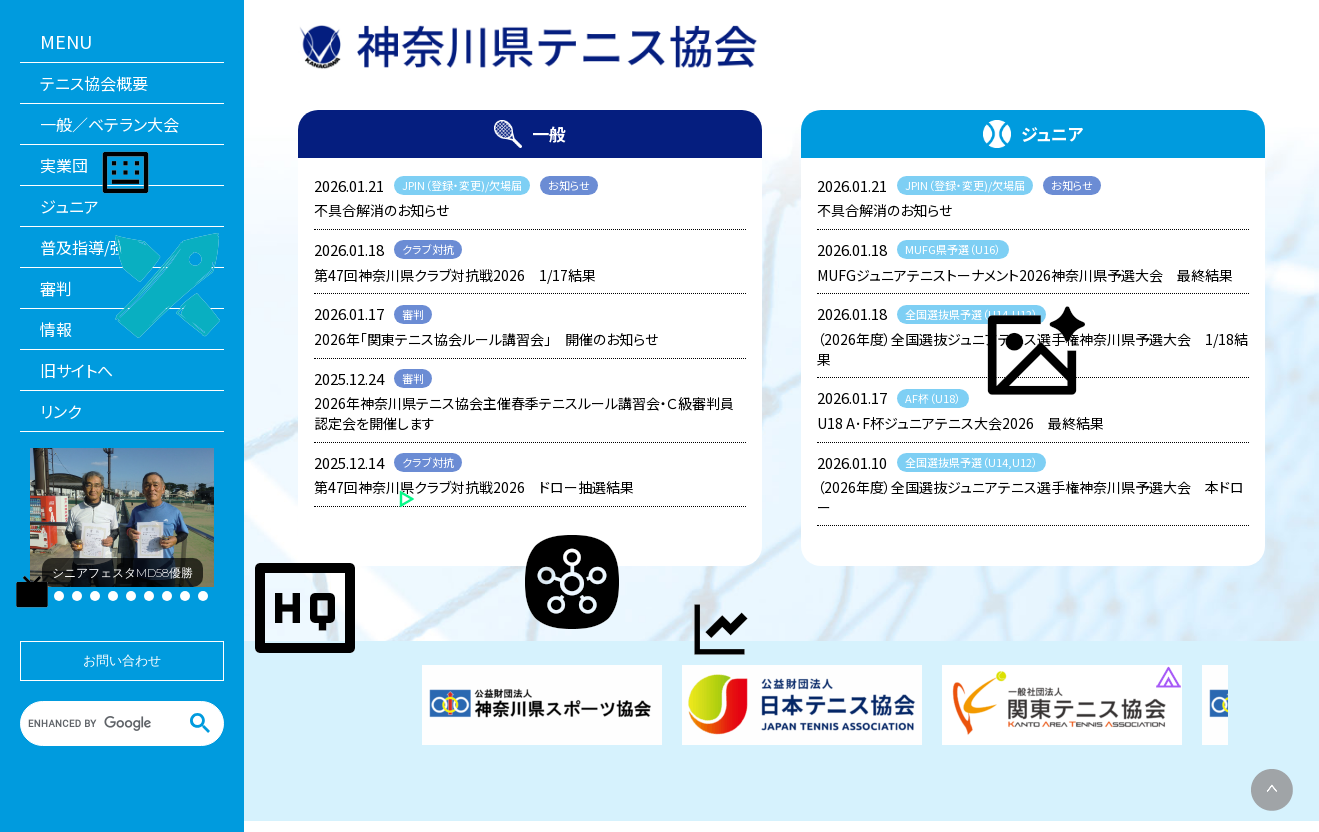  I want to click on view analytics and performance trends, so click(719, 629).